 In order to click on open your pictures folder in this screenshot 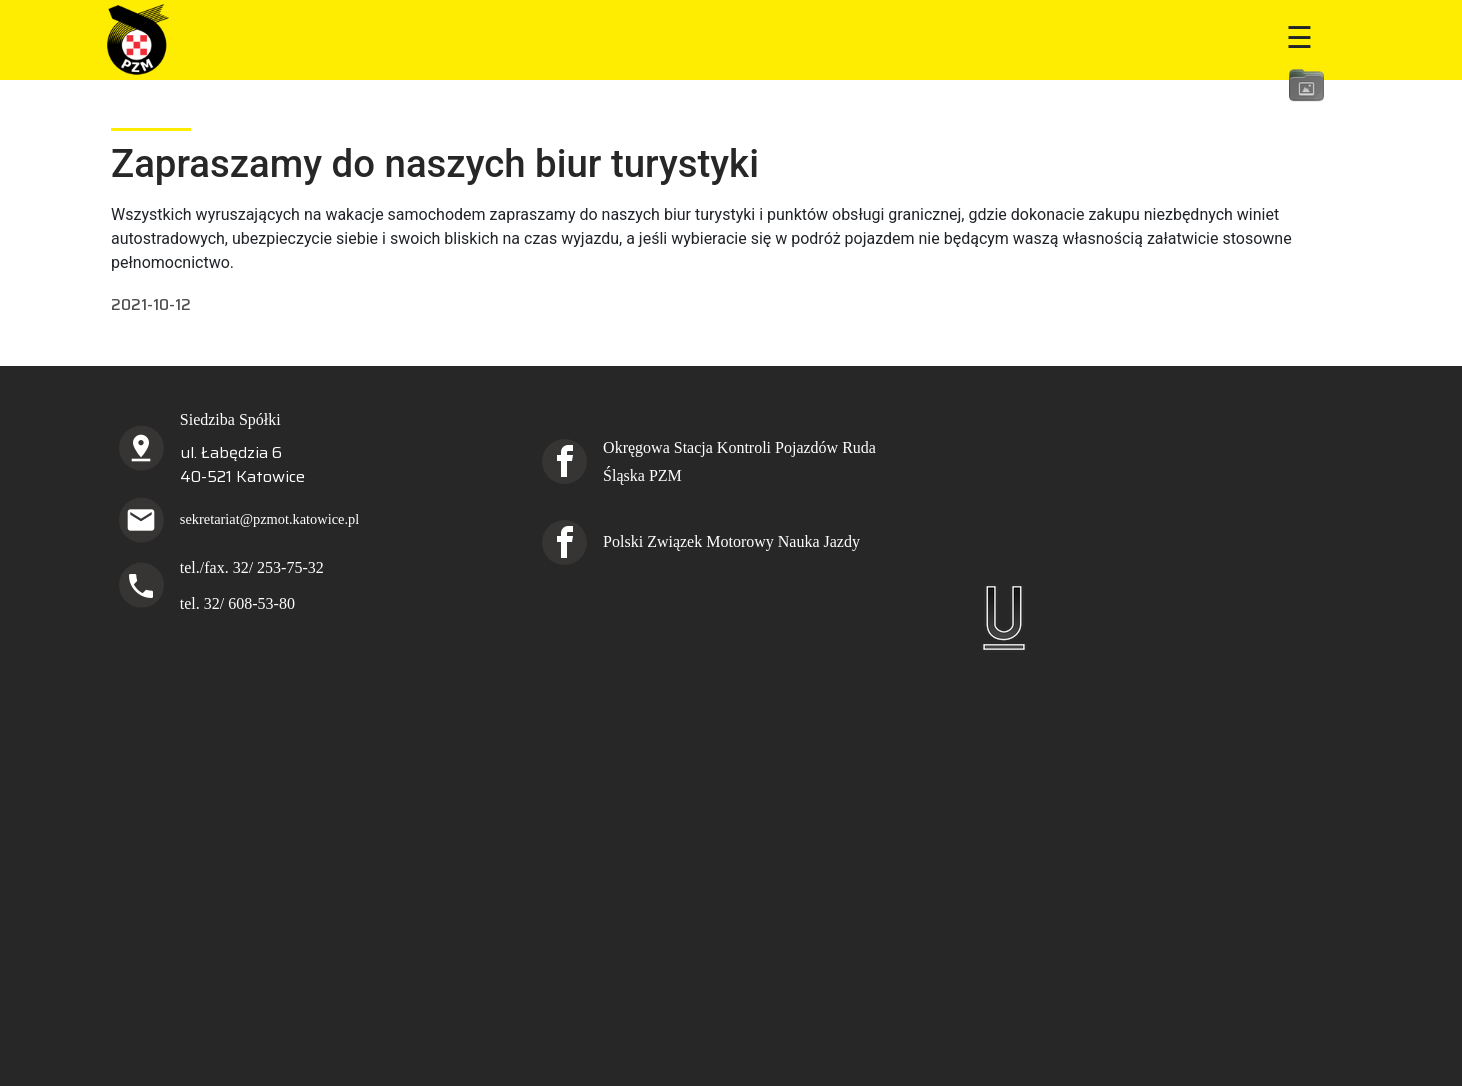, I will do `click(1306, 84)`.